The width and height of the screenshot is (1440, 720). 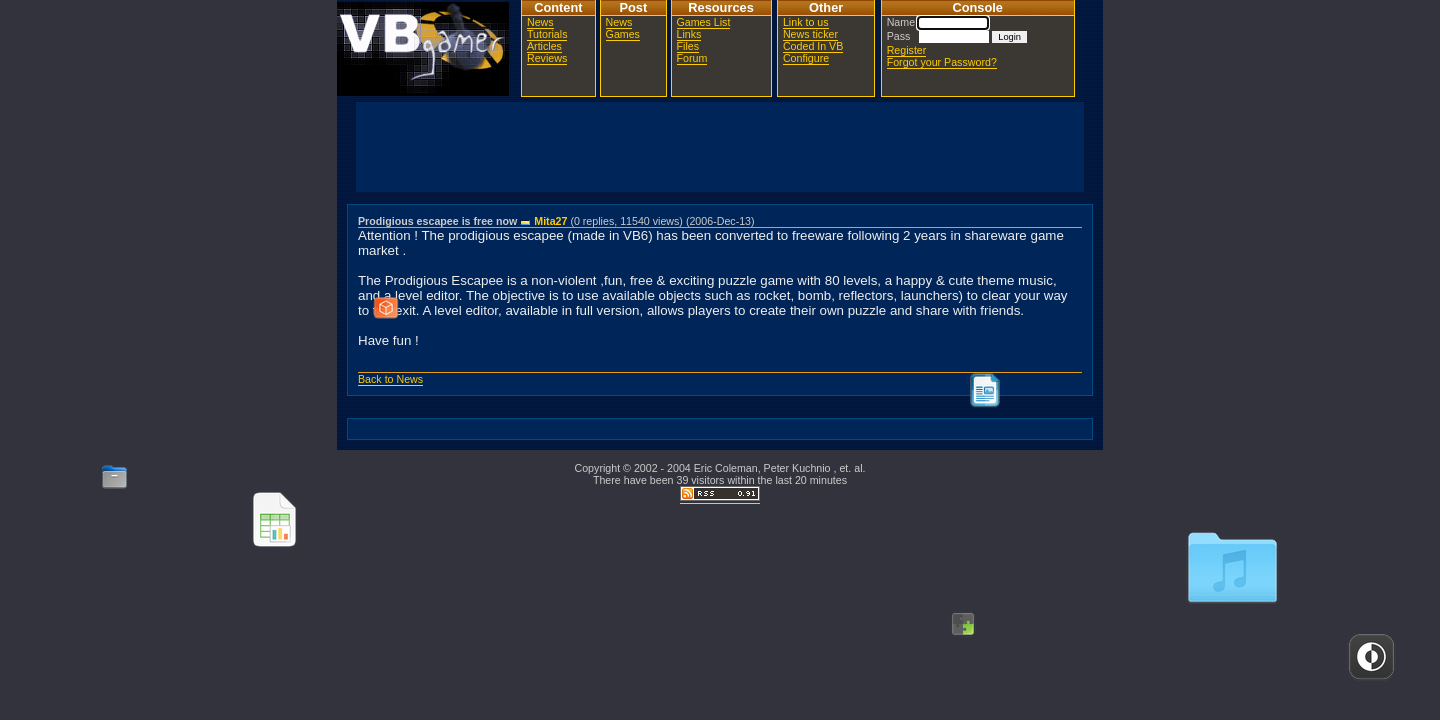 I want to click on access plasma desktop theme settings, so click(x=1371, y=657).